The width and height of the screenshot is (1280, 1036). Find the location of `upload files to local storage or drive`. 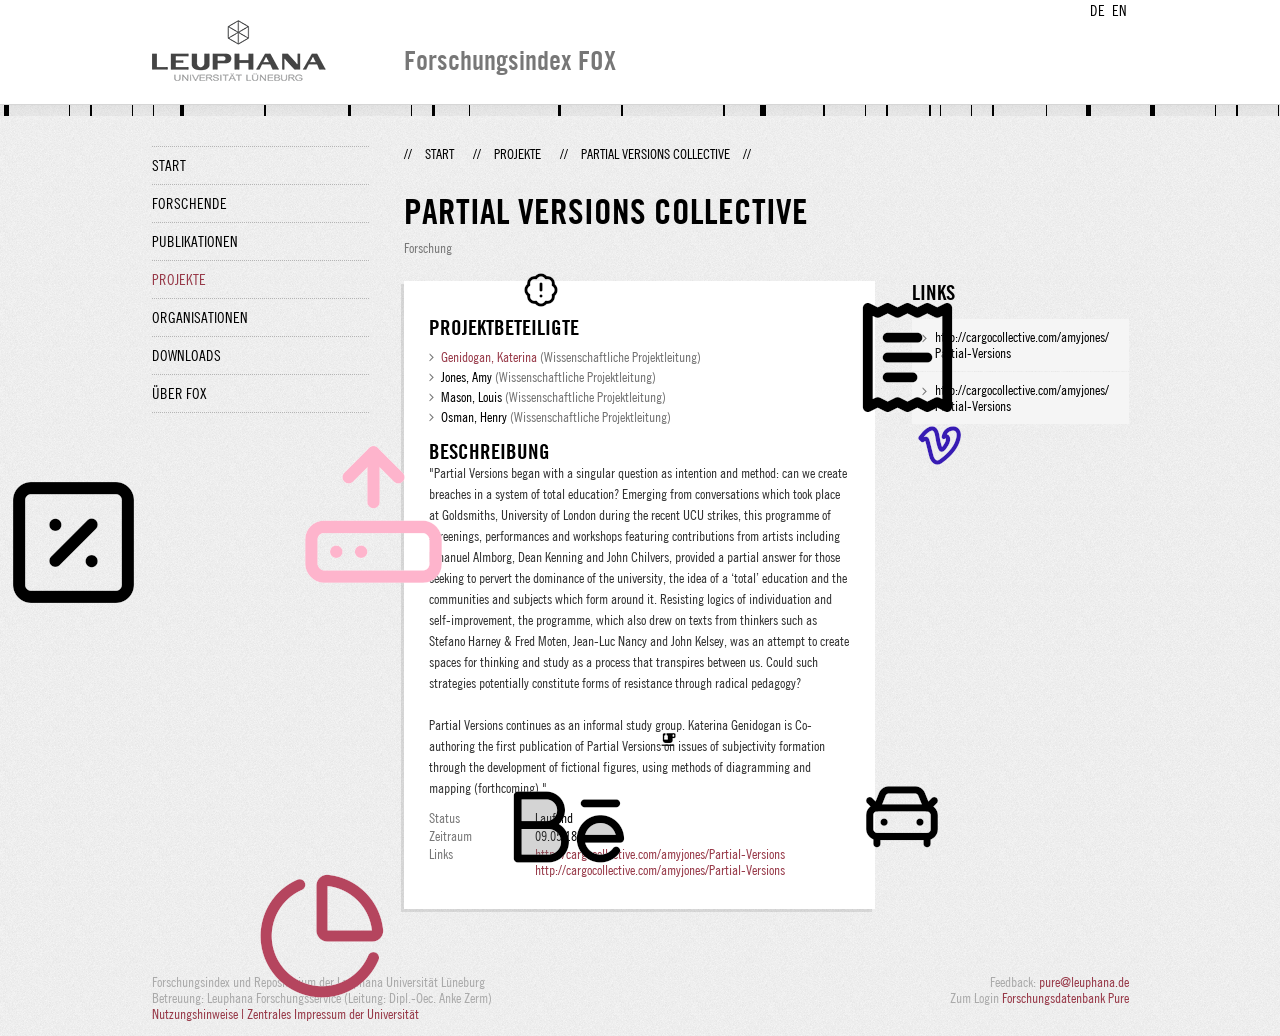

upload files to local storage or drive is located at coordinates (373, 514).